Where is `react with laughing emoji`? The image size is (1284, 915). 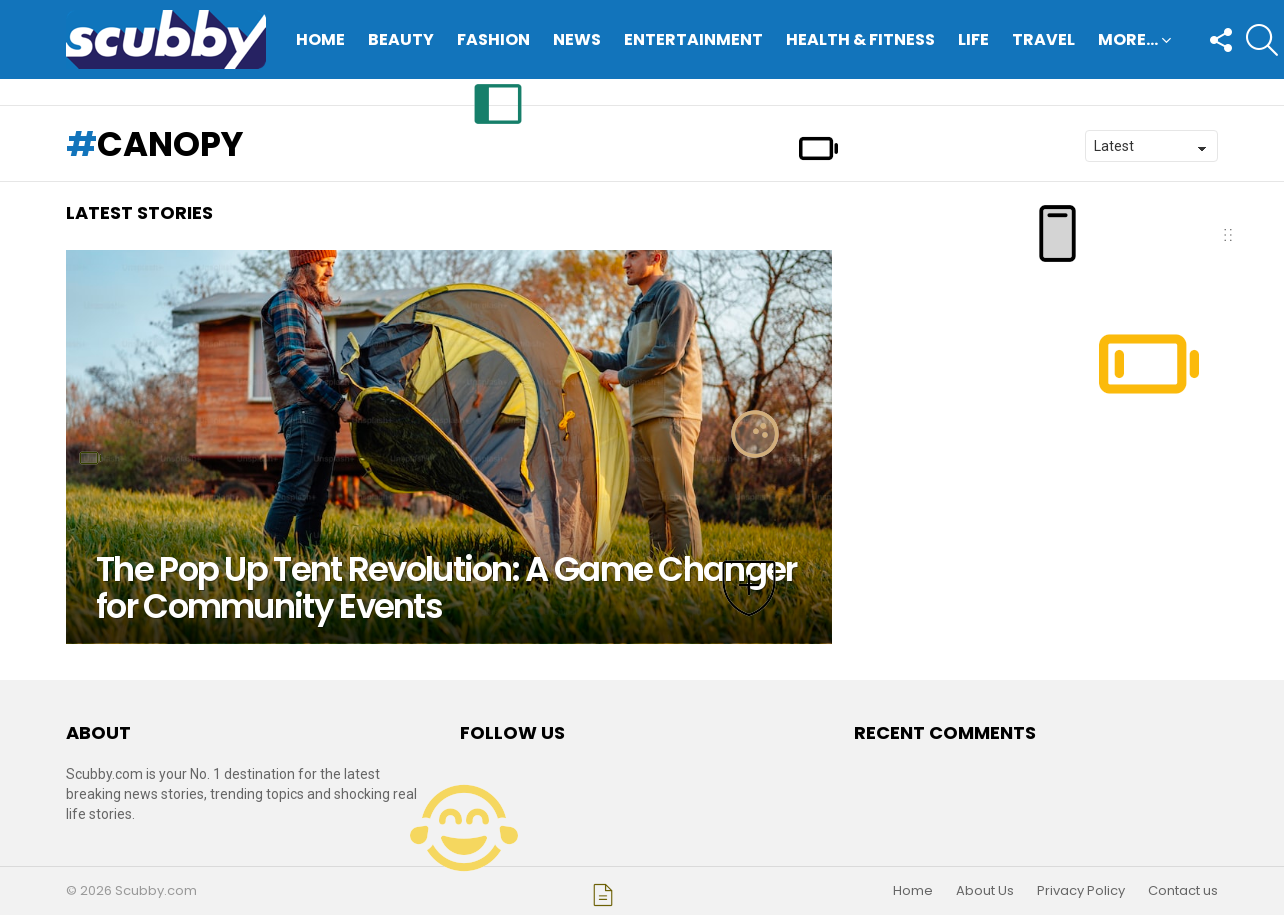 react with laughing emoji is located at coordinates (464, 828).